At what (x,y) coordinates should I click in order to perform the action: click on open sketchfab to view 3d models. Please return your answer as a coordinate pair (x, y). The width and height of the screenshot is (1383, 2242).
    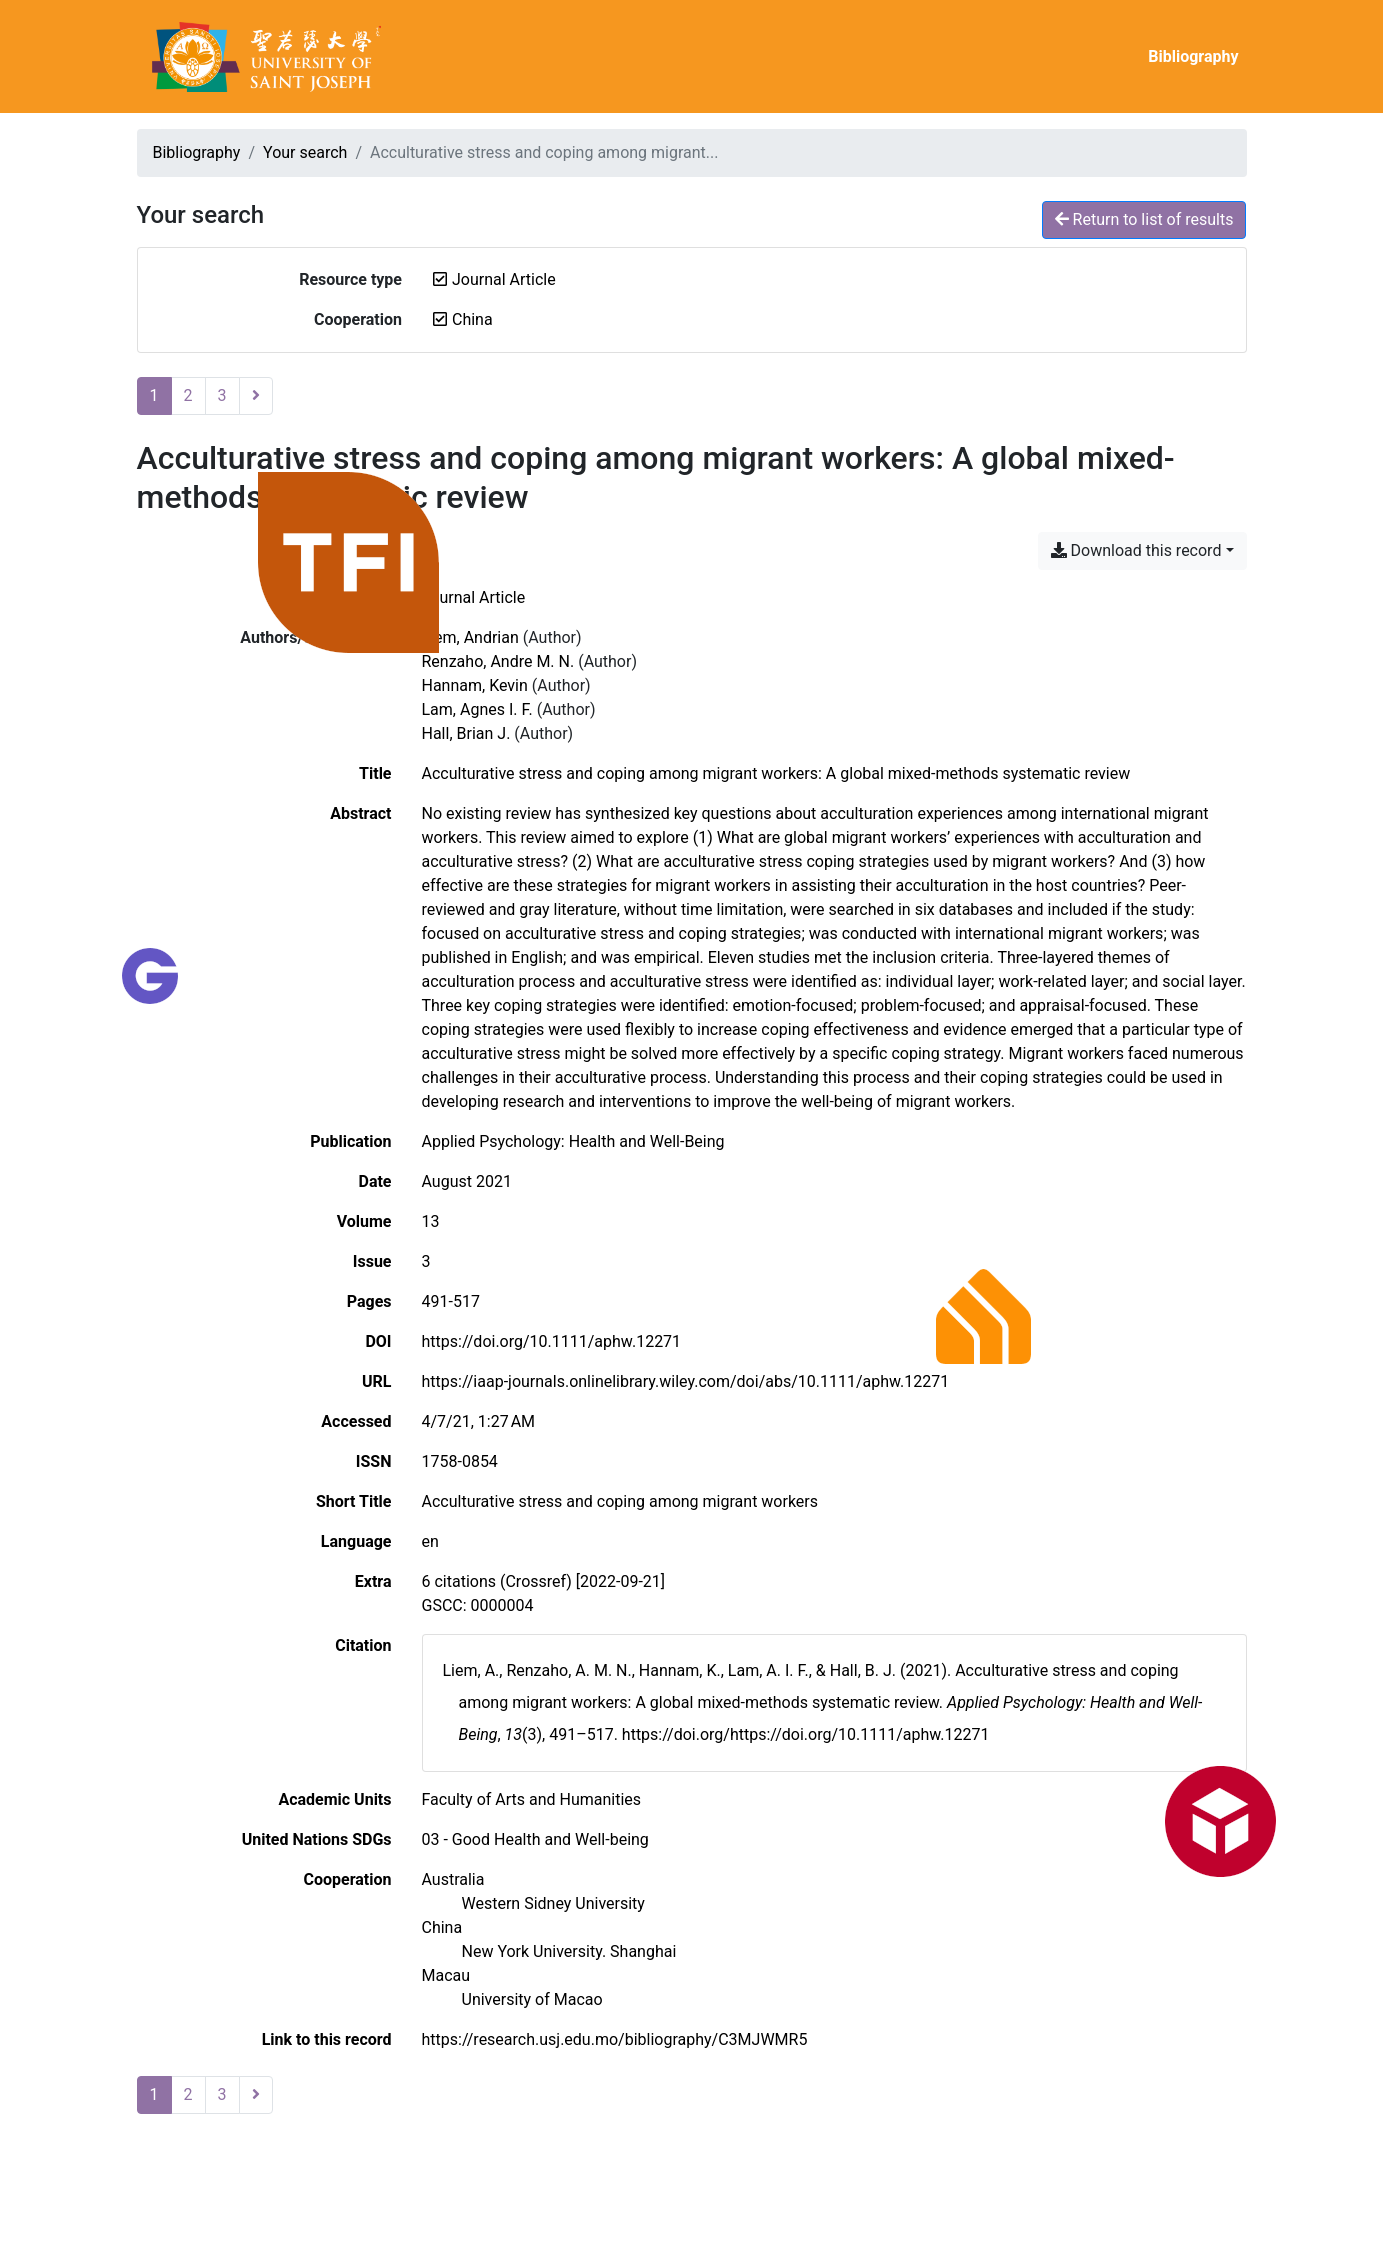
    Looking at the image, I should click on (1220, 1821).